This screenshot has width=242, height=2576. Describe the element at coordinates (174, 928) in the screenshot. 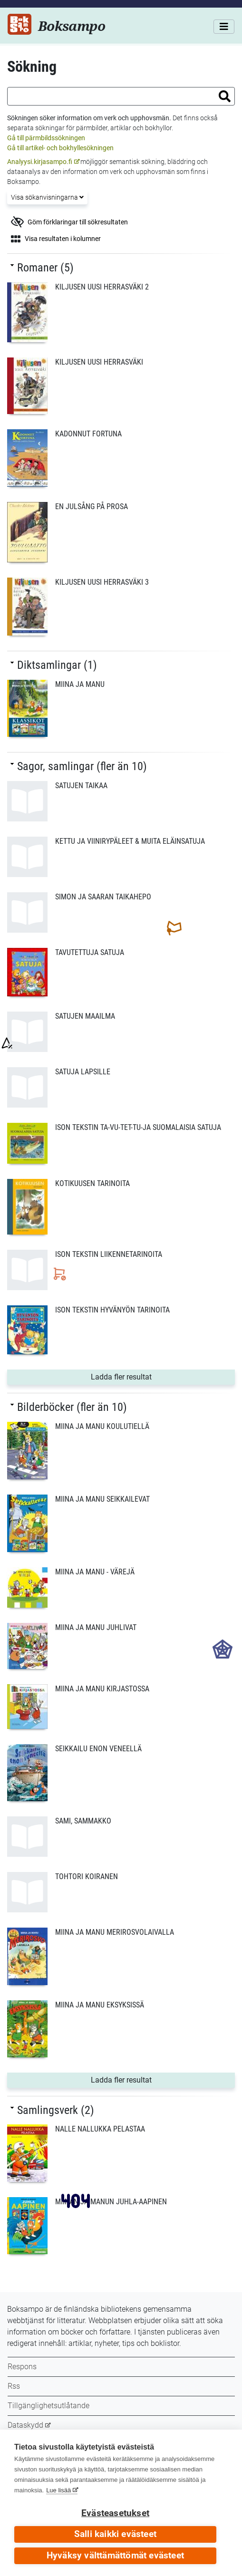

I see `make a freehand polygon selection` at that location.